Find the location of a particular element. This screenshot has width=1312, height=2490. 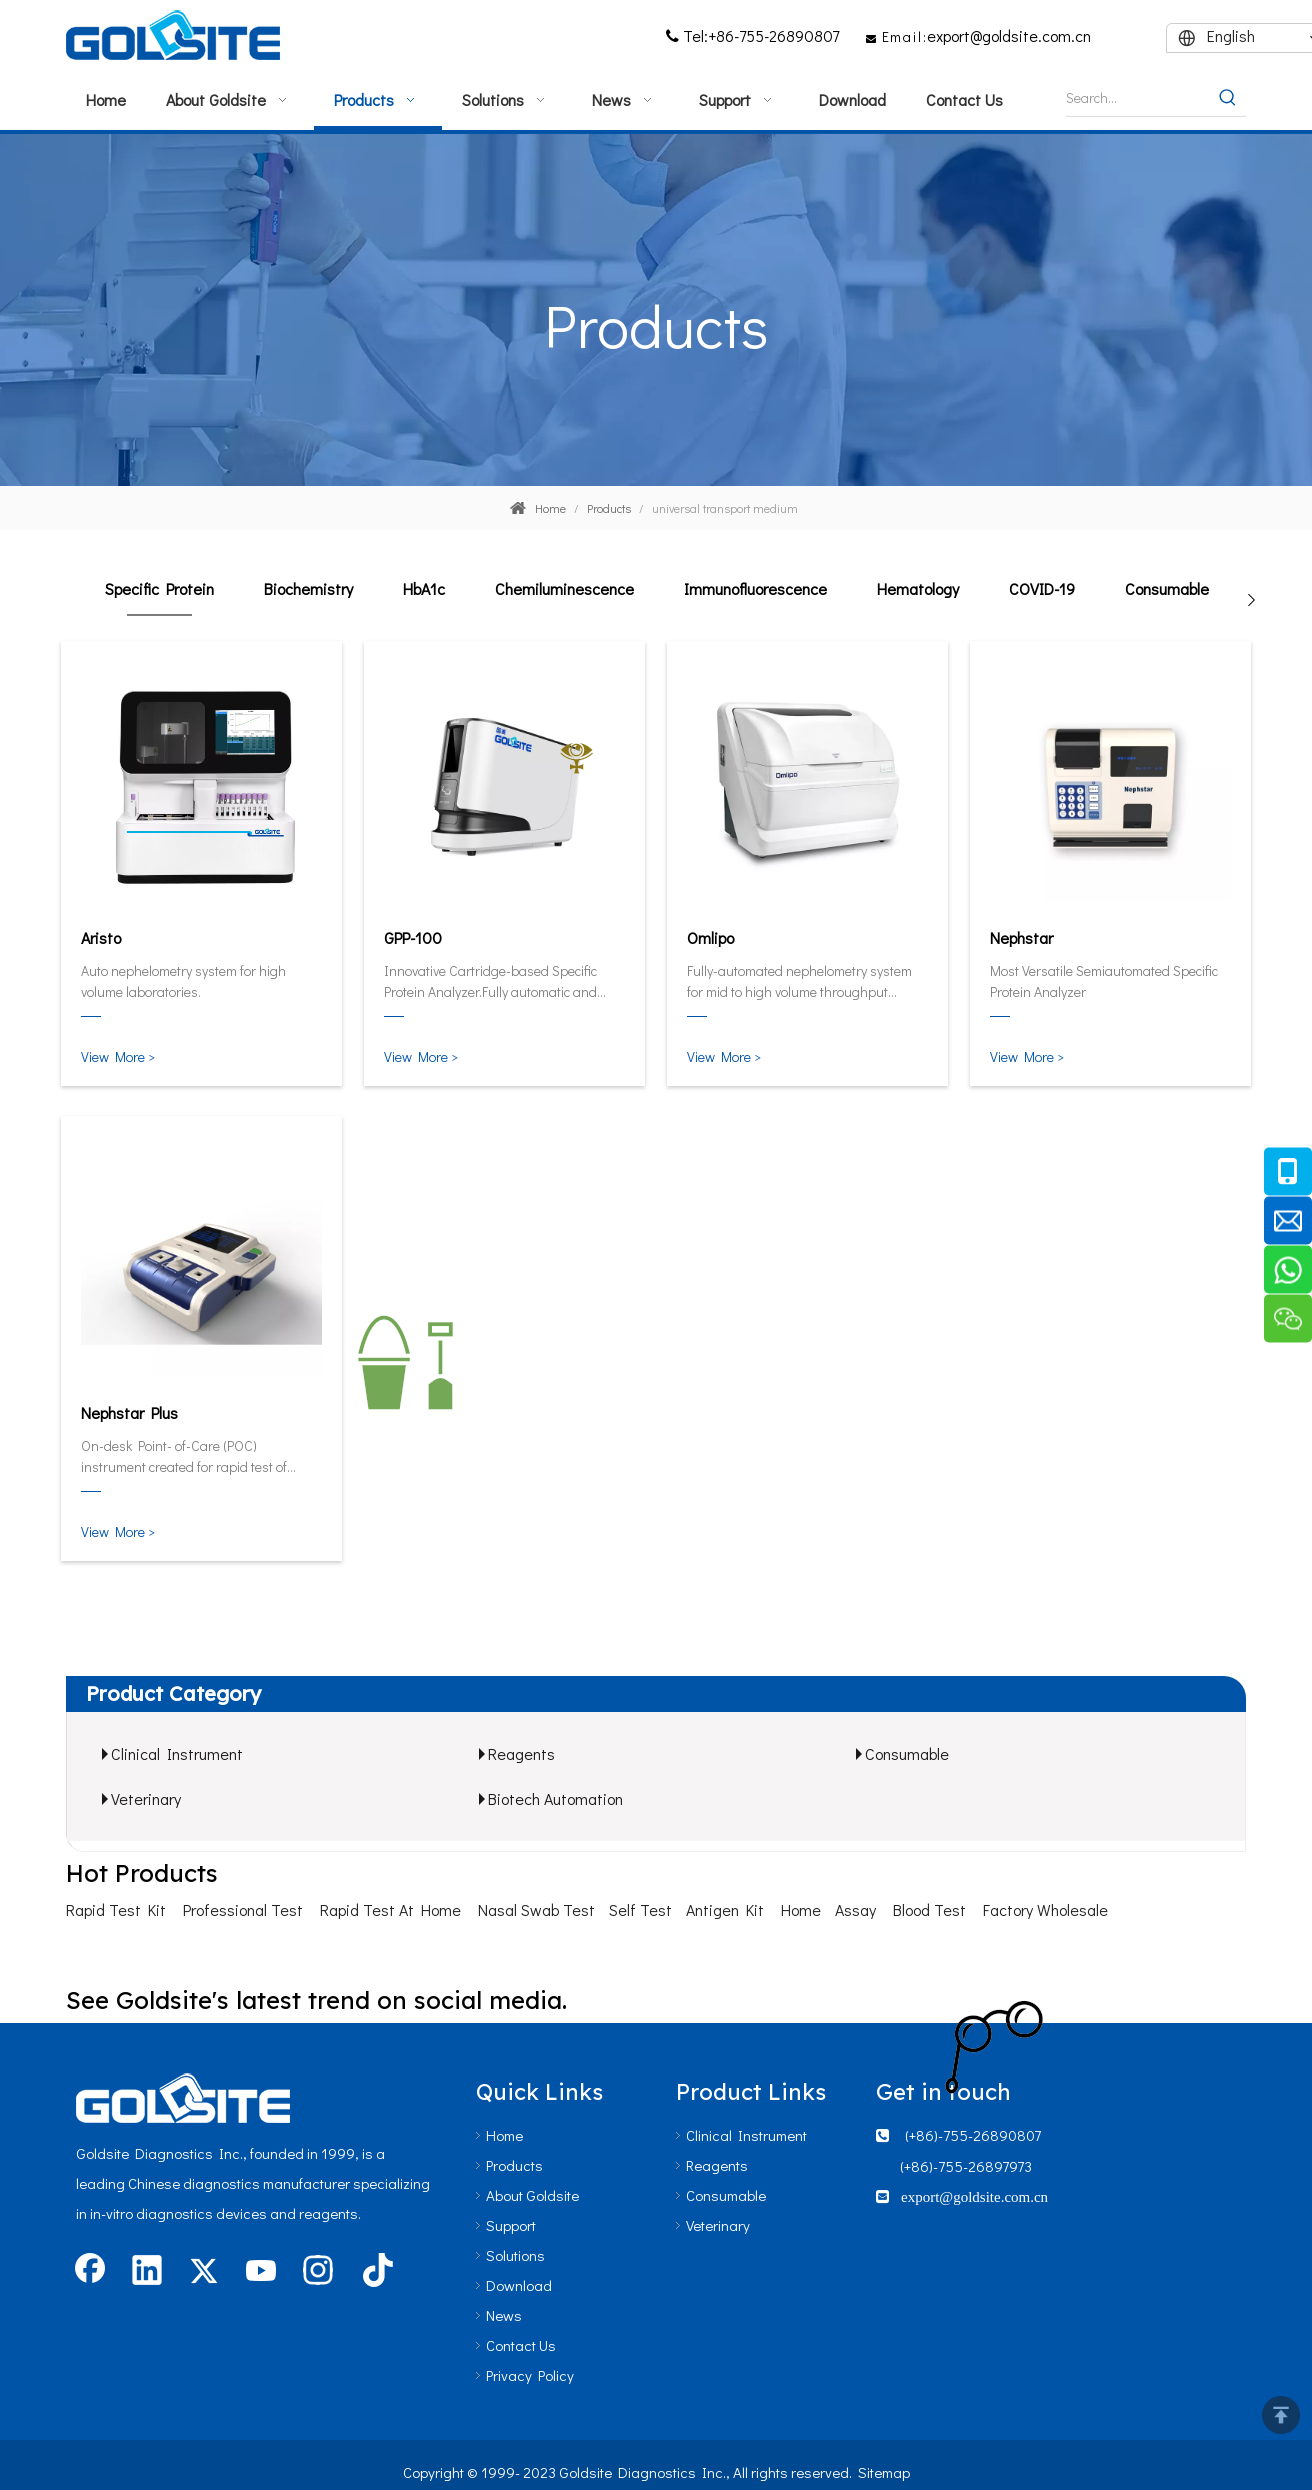

view templar or crusader faction details is located at coordinates (577, 757).